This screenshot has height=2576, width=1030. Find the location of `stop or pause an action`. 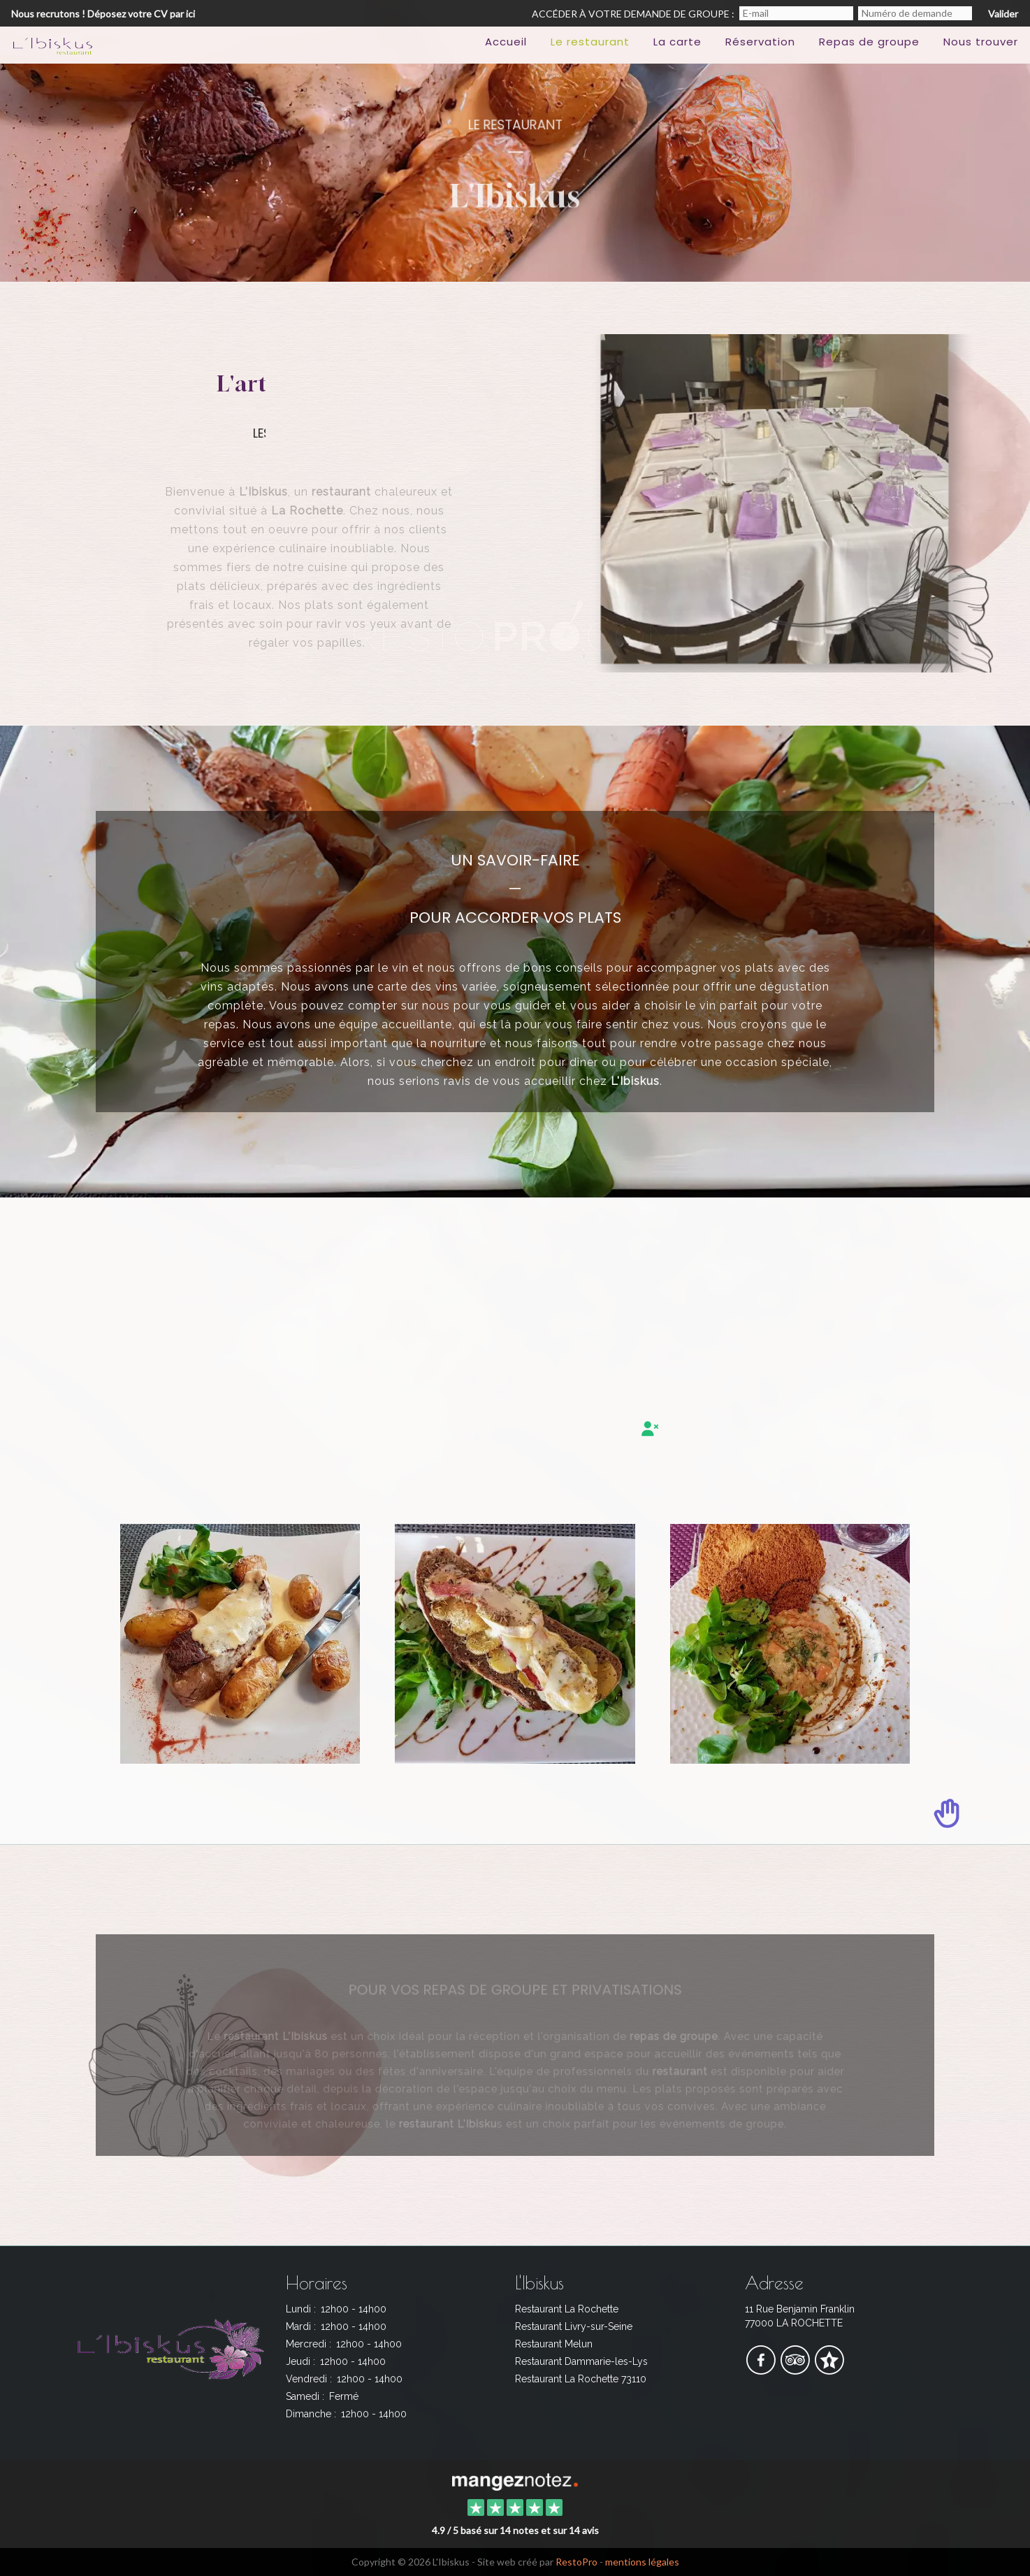

stop or pause an action is located at coordinates (948, 1813).